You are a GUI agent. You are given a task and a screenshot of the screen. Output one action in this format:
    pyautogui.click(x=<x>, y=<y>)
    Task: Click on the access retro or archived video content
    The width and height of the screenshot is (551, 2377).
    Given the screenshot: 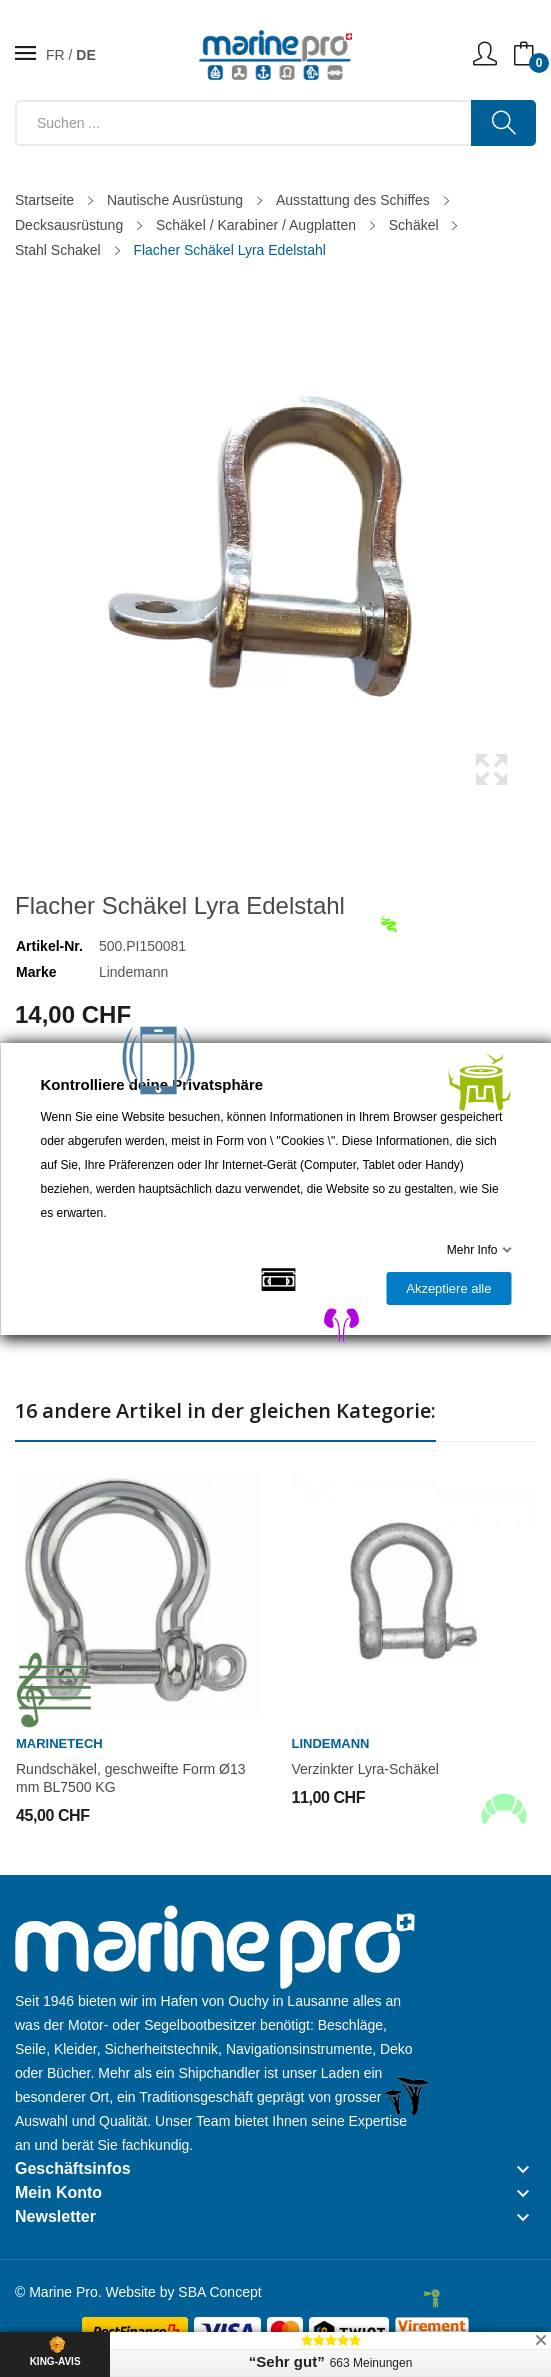 What is the action you would take?
    pyautogui.click(x=278, y=1280)
    